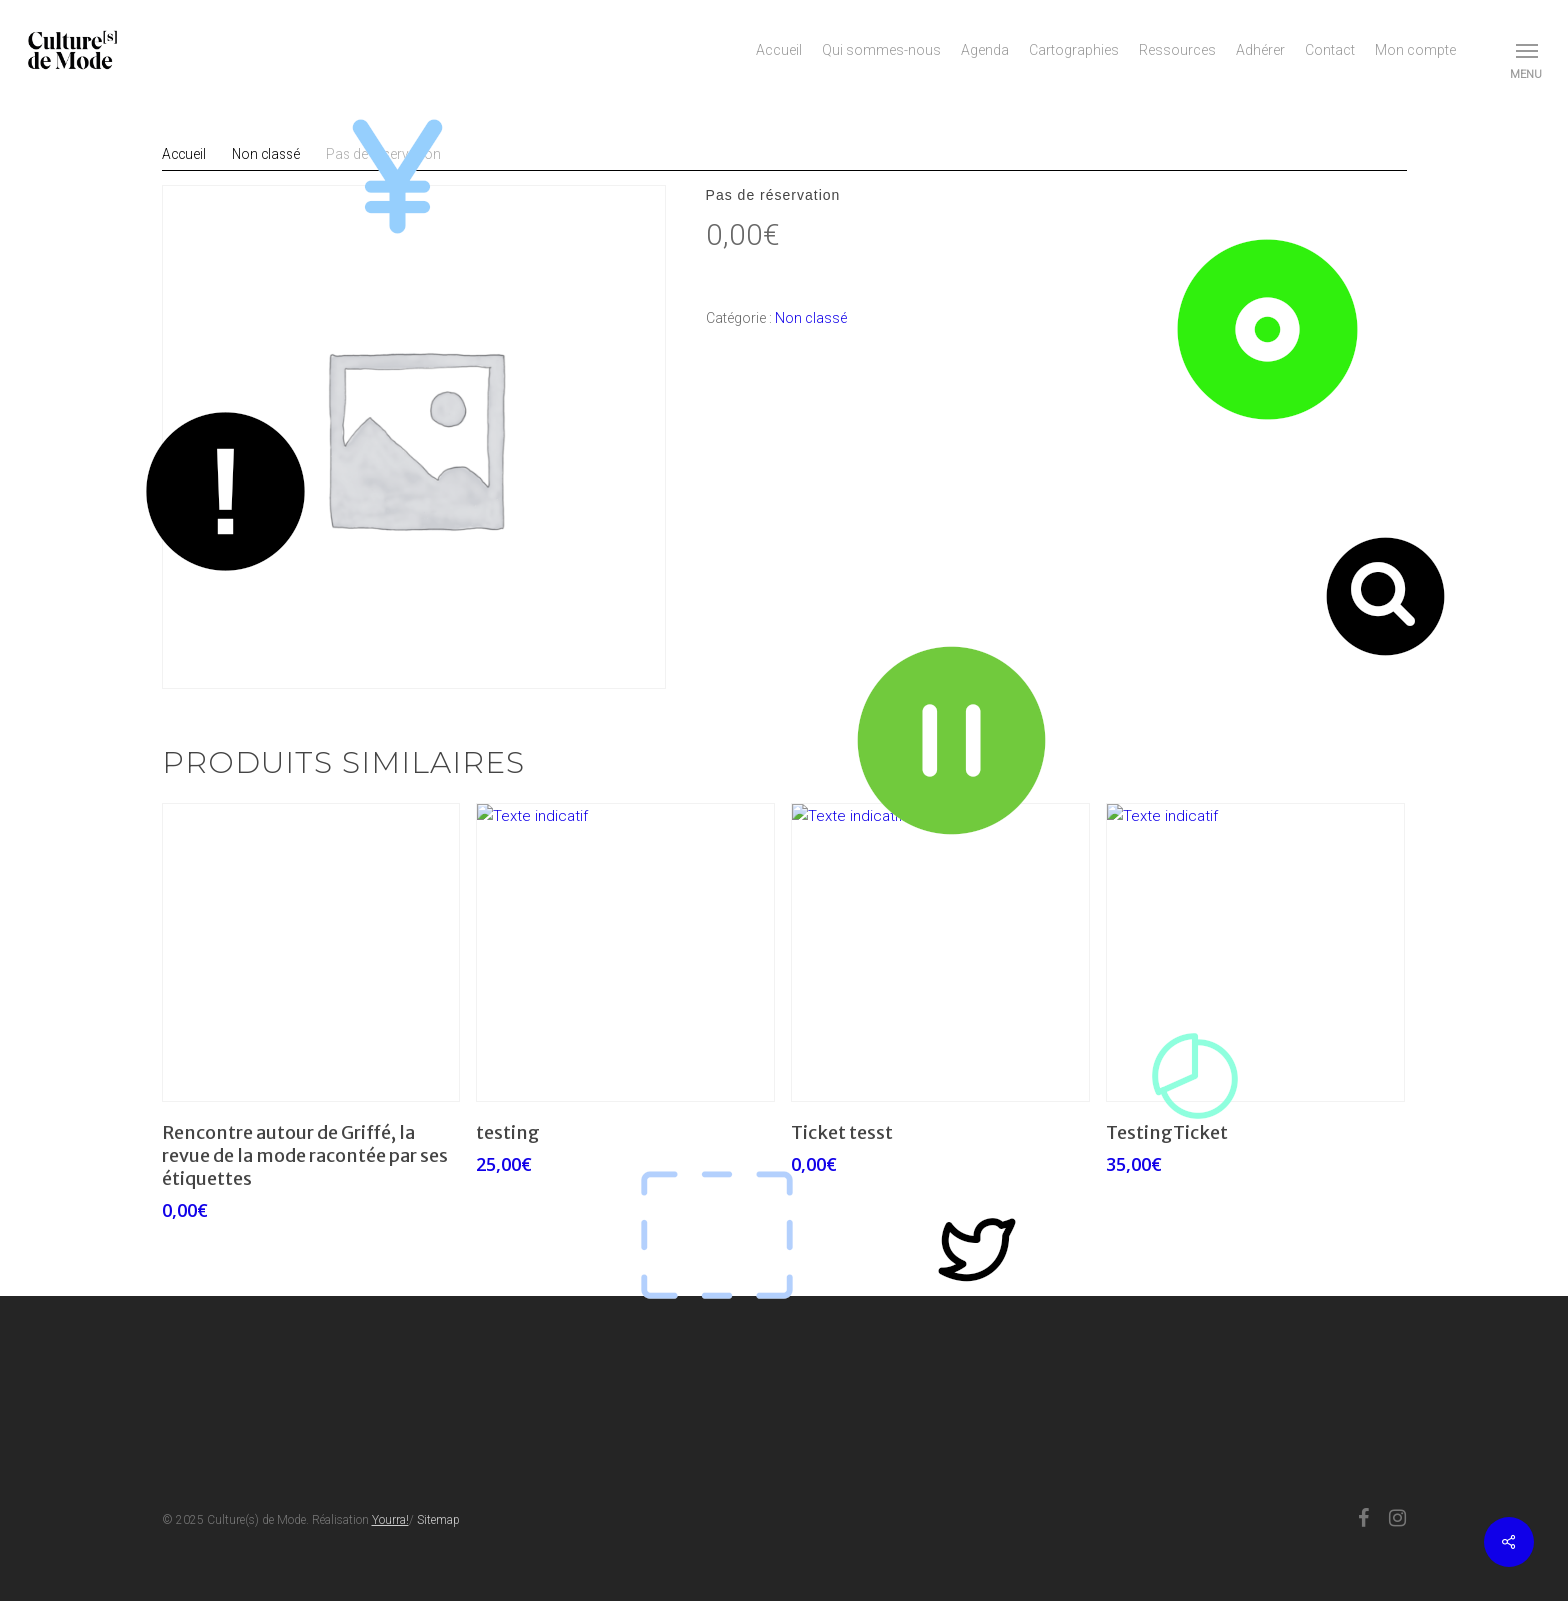  I want to click on view data breakdown or statistics, so click(1195, 1076).